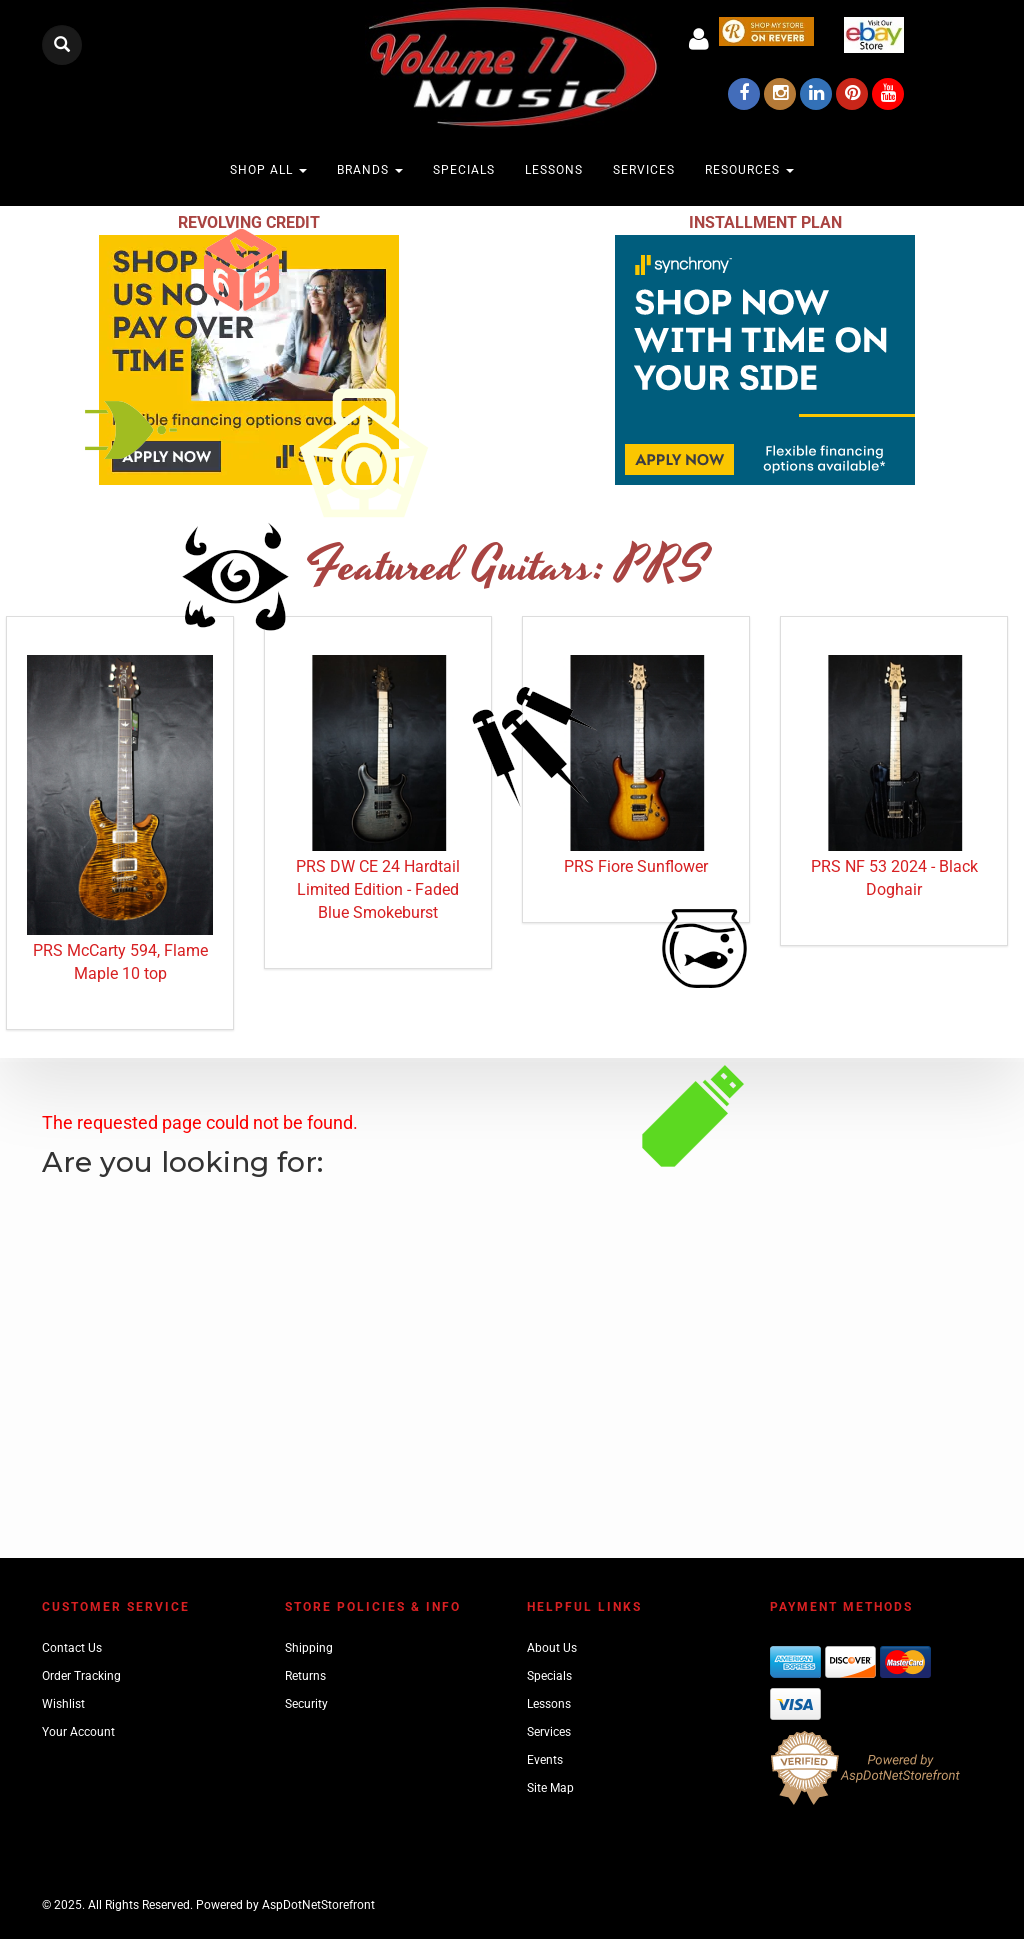 The image size is (1024, 1939). I want to click on represents a NOR logic gate in circuit design, so click(131, 430).